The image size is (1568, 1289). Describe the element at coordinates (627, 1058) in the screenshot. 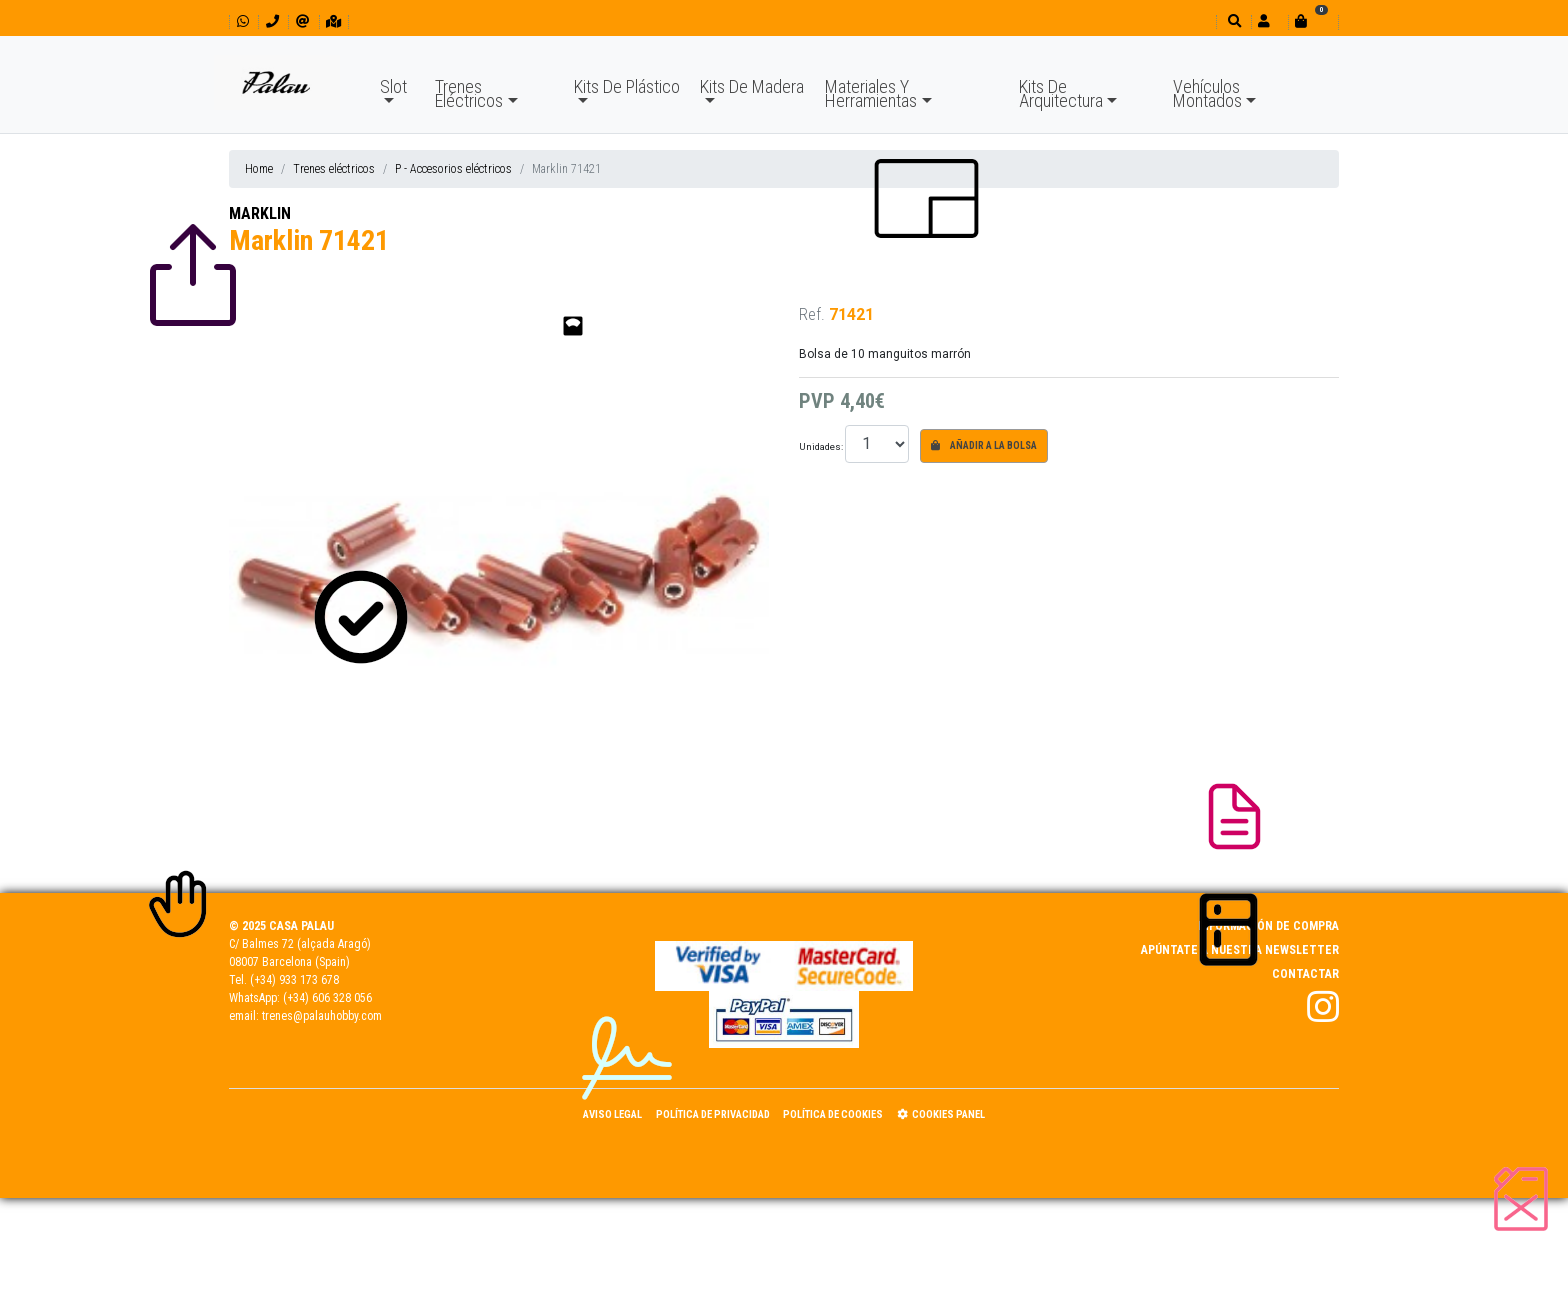

I see `add your signature to a document` at that location.